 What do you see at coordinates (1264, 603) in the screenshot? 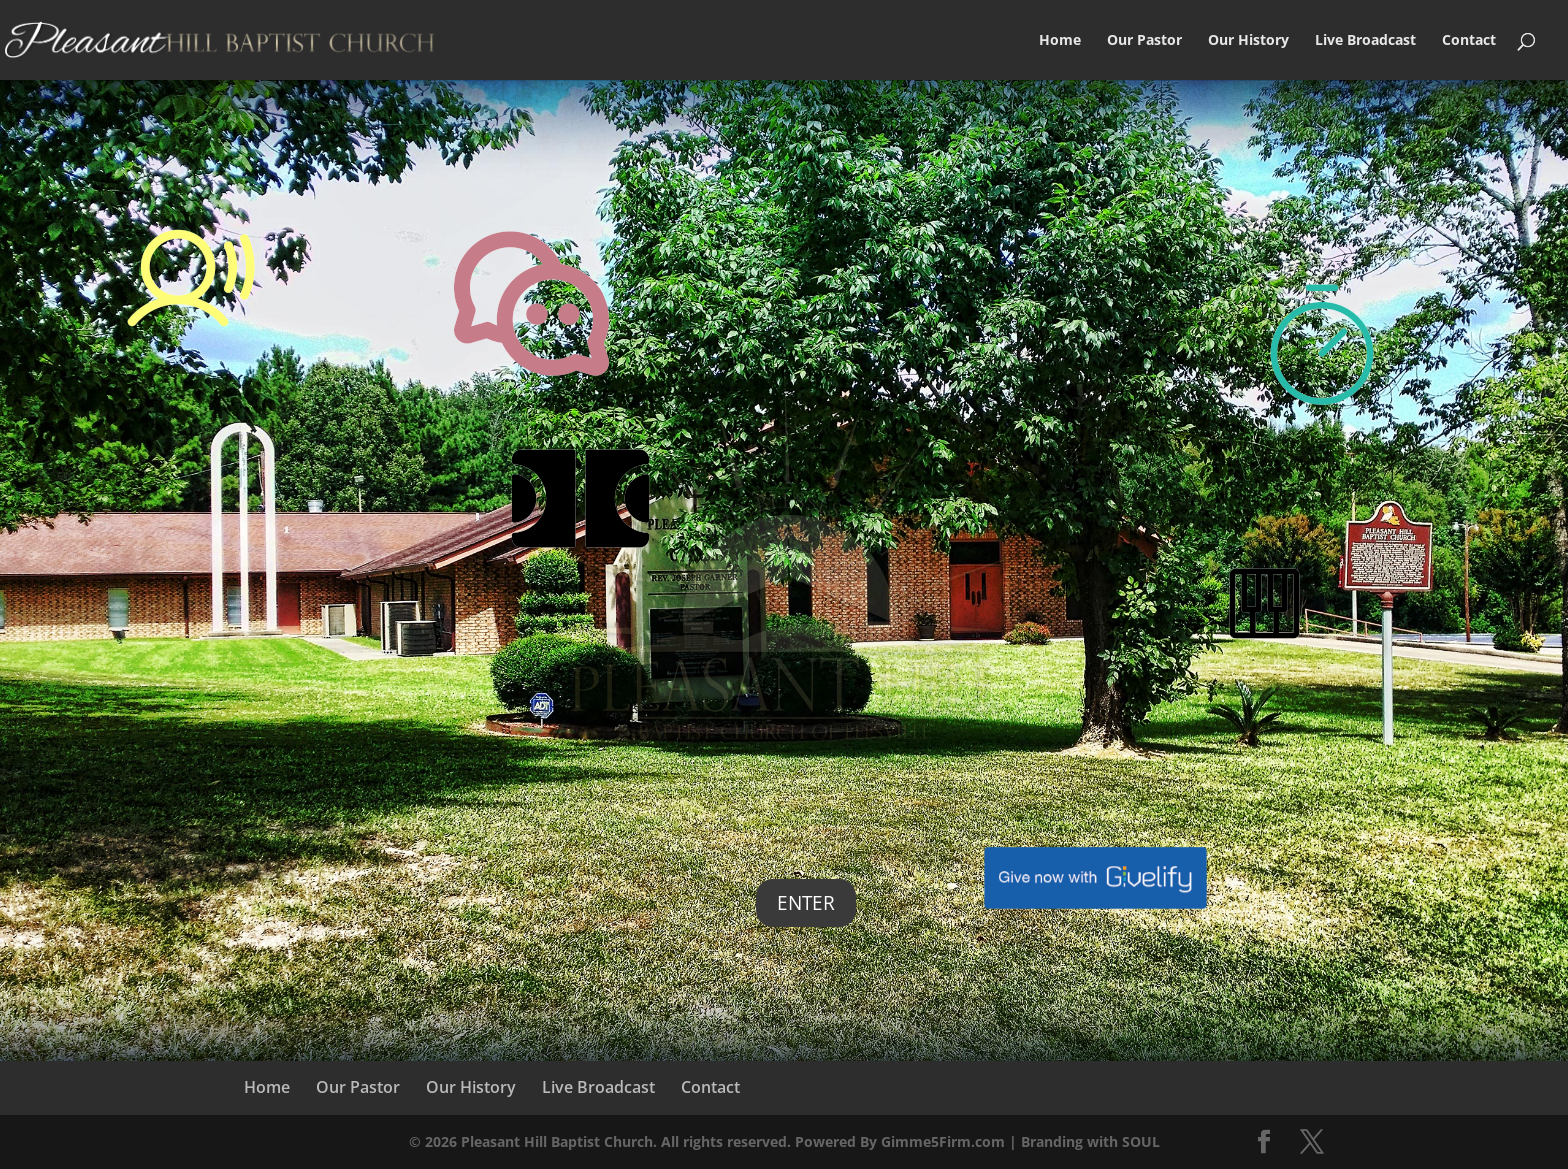
I see `open music or piano app` at bounding box center [1264, 603].